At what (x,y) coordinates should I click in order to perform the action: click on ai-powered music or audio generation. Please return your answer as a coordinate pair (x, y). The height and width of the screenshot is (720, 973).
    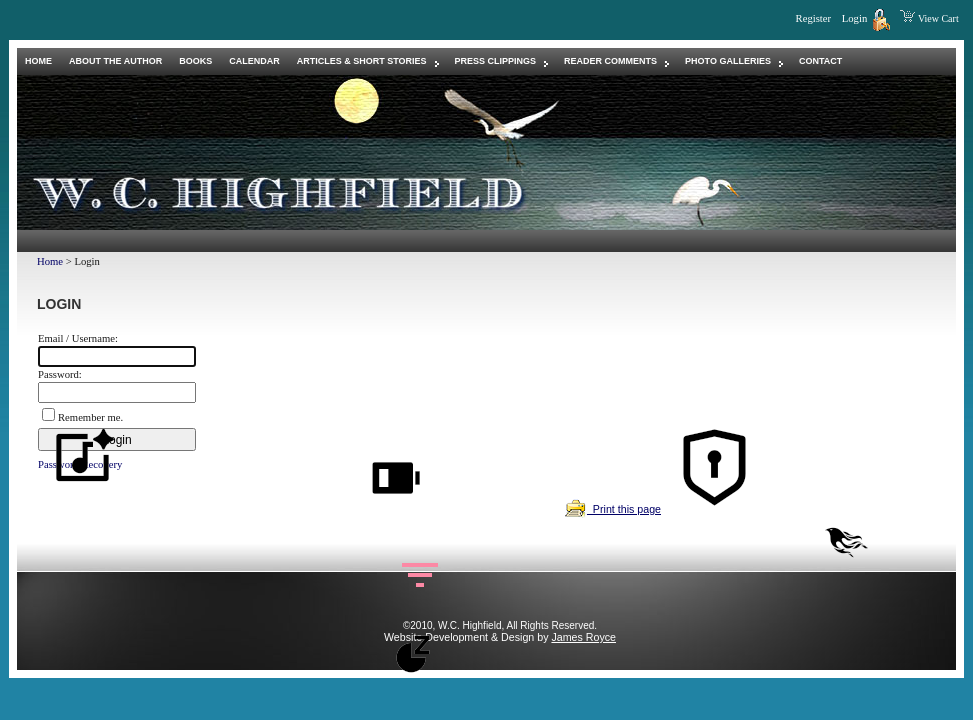
    Looking at the image, I should click on (82, 457).